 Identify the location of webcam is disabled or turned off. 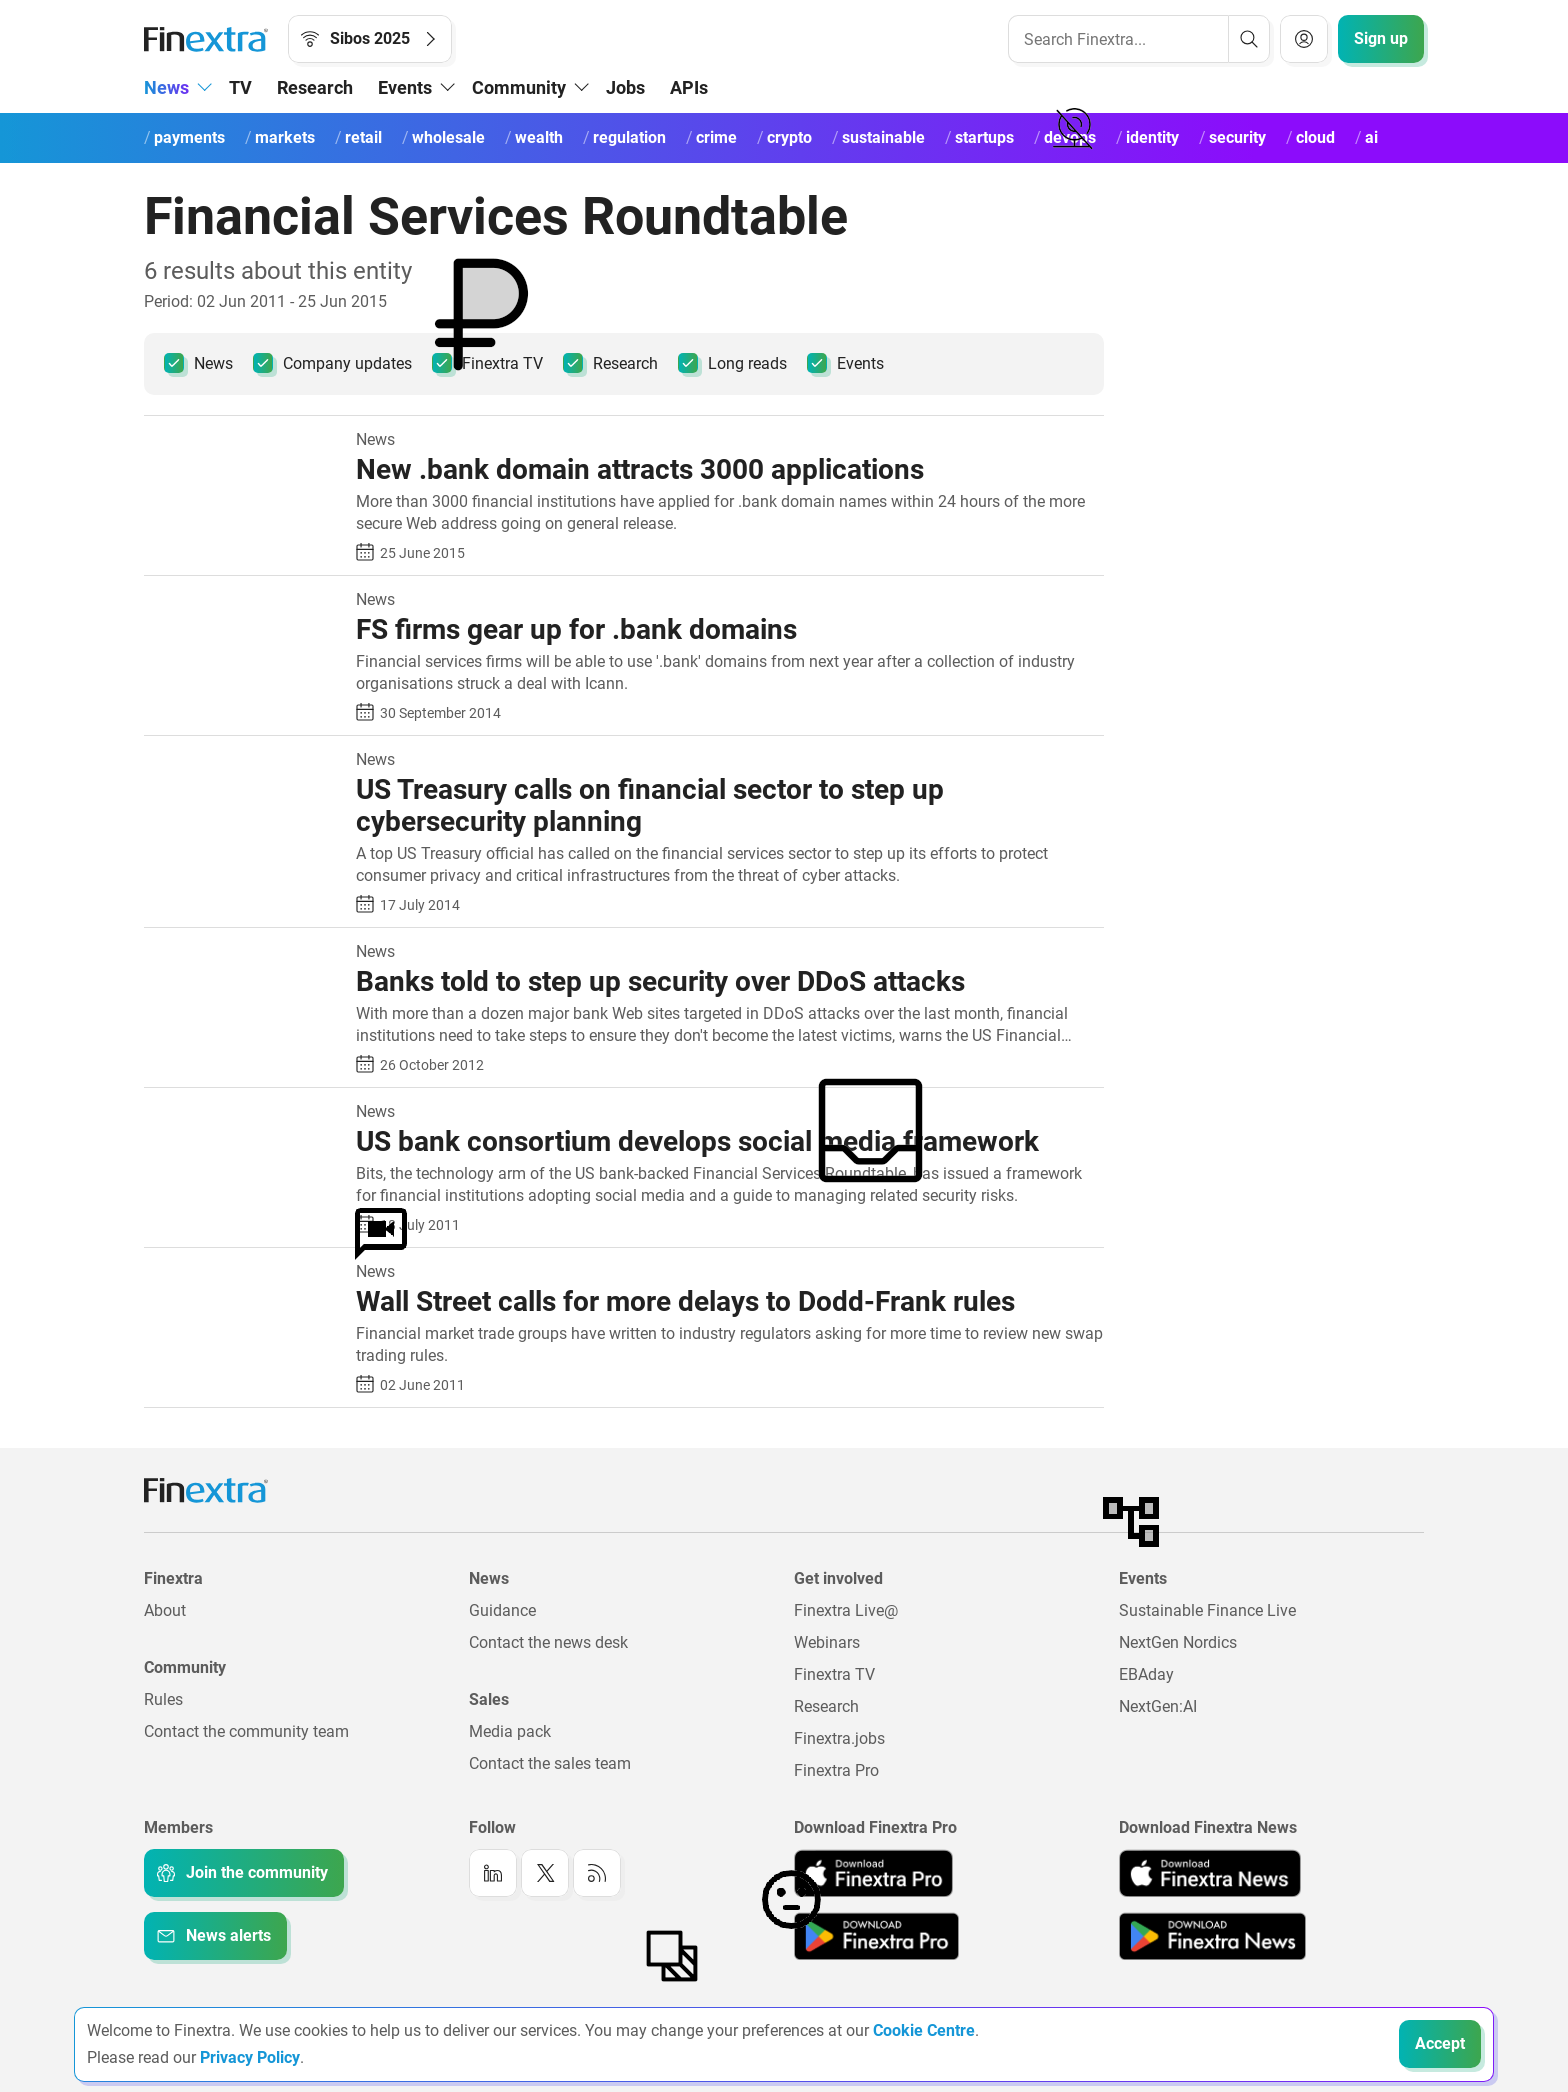
(1074, 129).